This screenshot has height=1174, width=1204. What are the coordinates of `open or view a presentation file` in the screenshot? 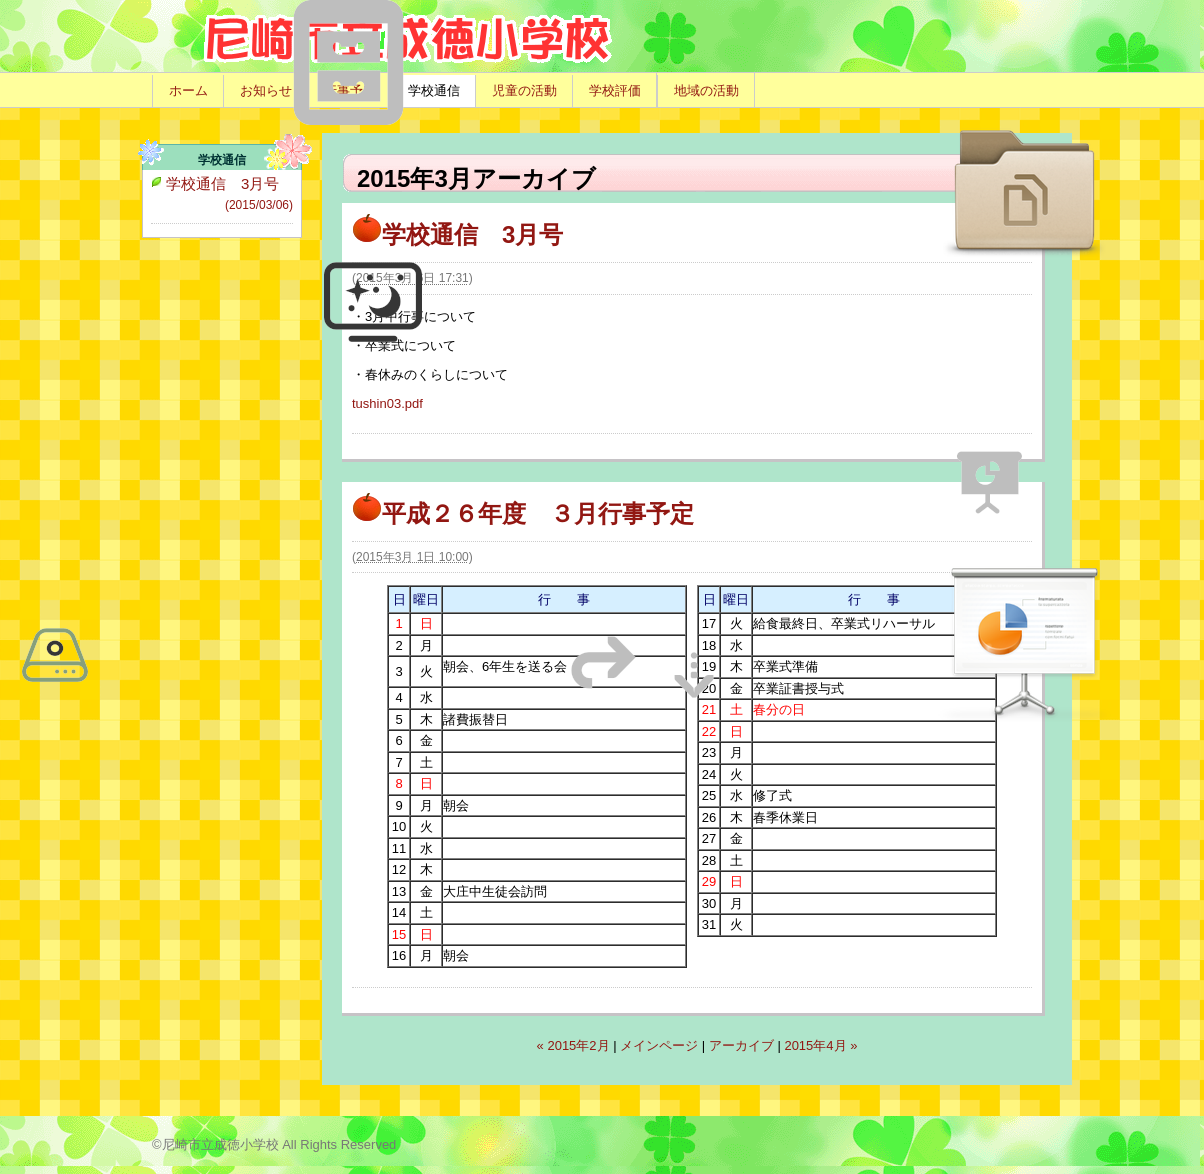 It's located at (990, 480).